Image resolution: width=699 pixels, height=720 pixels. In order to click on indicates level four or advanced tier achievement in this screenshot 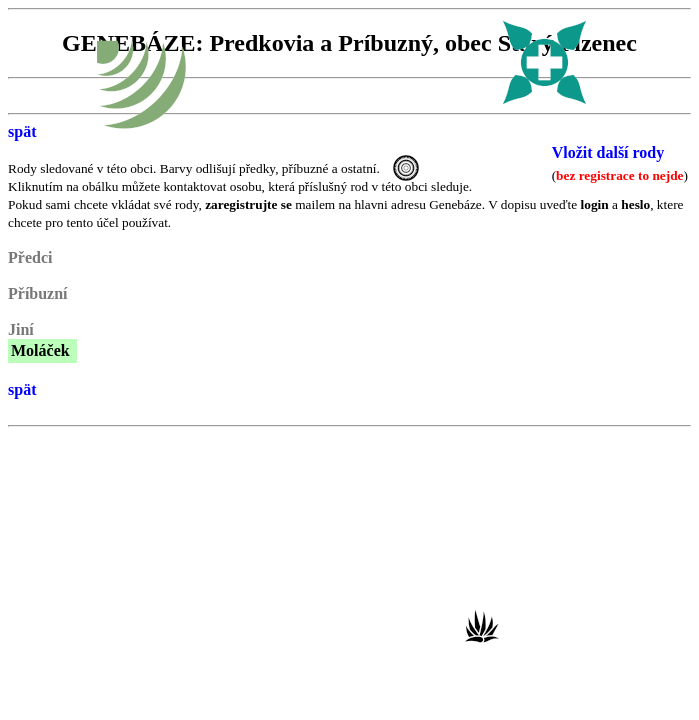, I will do `click(544, 62)`.